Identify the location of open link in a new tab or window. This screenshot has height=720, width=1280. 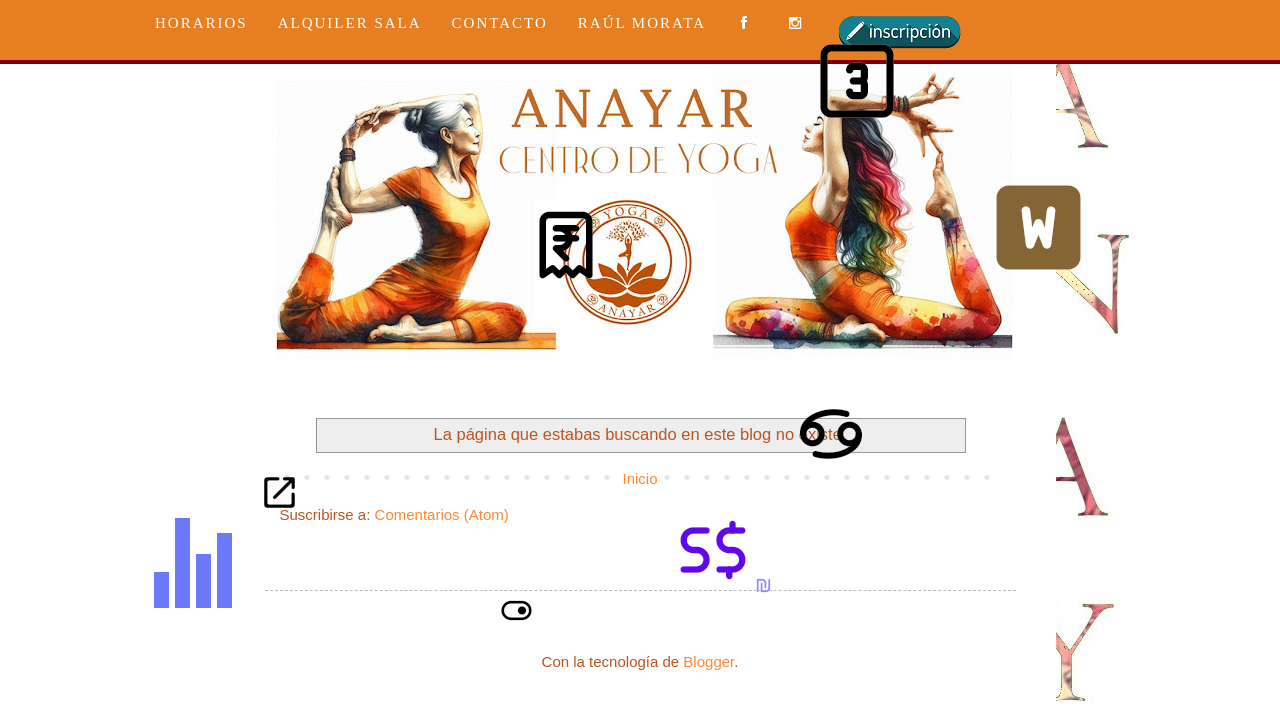
(279, 492).